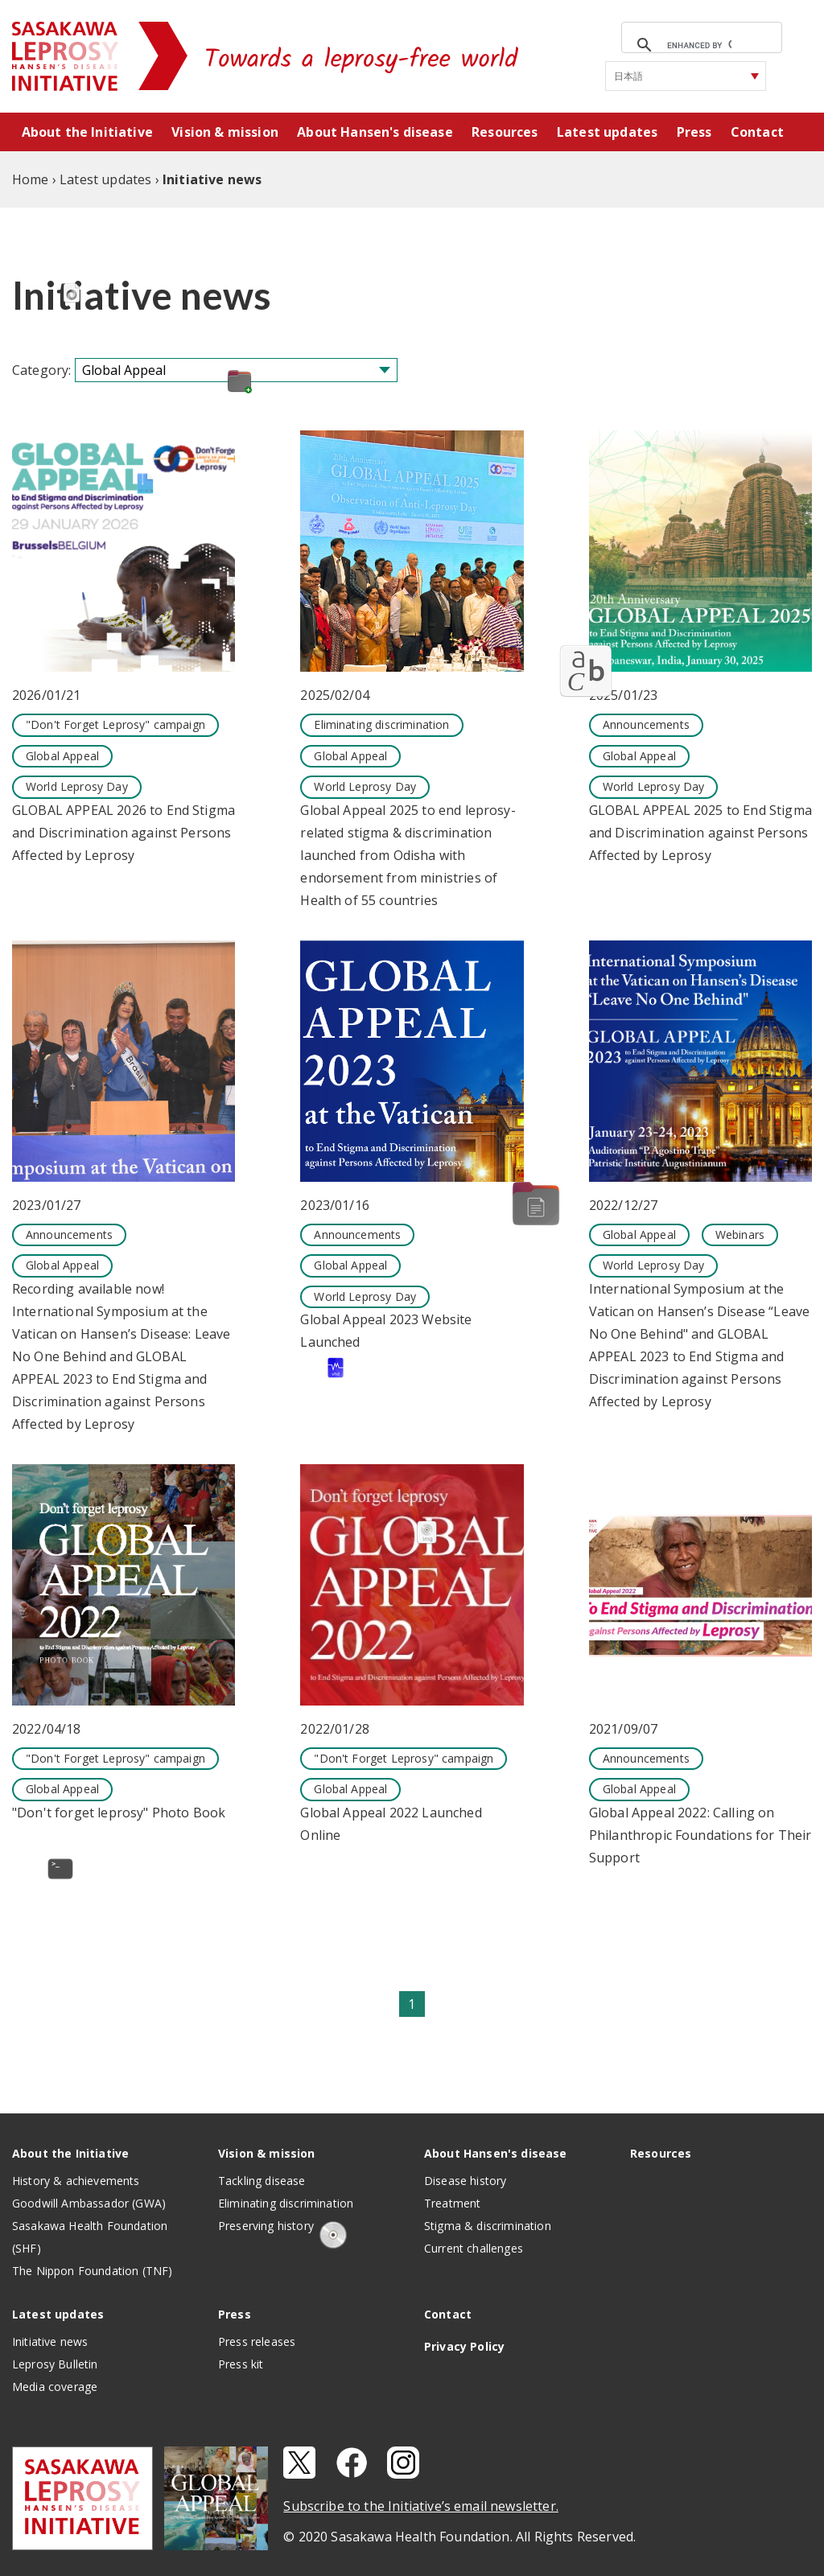 This screenshot has width=824, height=2576. What do you see at coordinates (239, 381) in the screenshot?
I see `create a new folder` at bounding box center [239, 381].